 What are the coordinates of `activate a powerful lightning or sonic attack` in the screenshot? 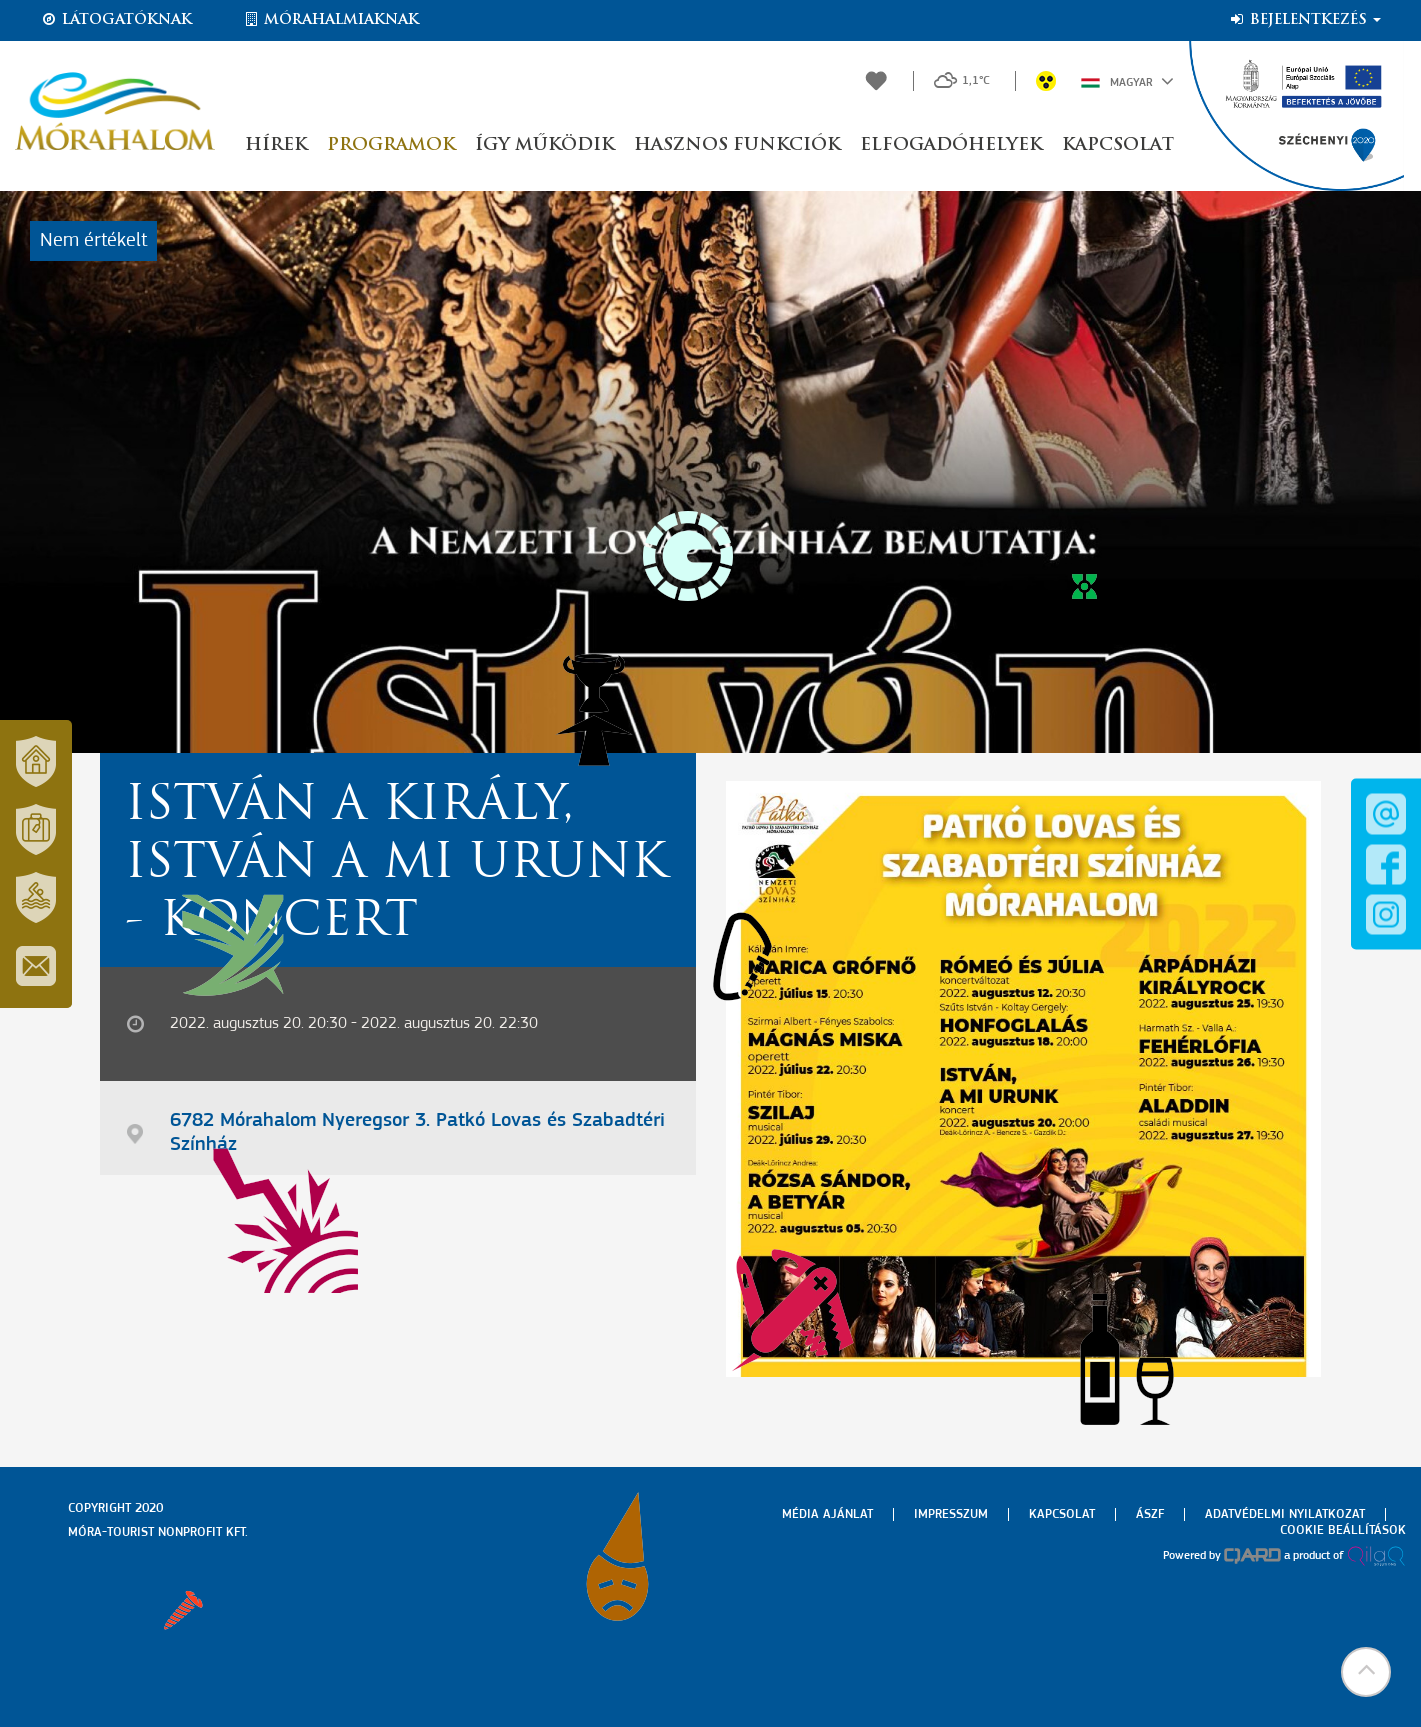 It's located at (285, 1220).